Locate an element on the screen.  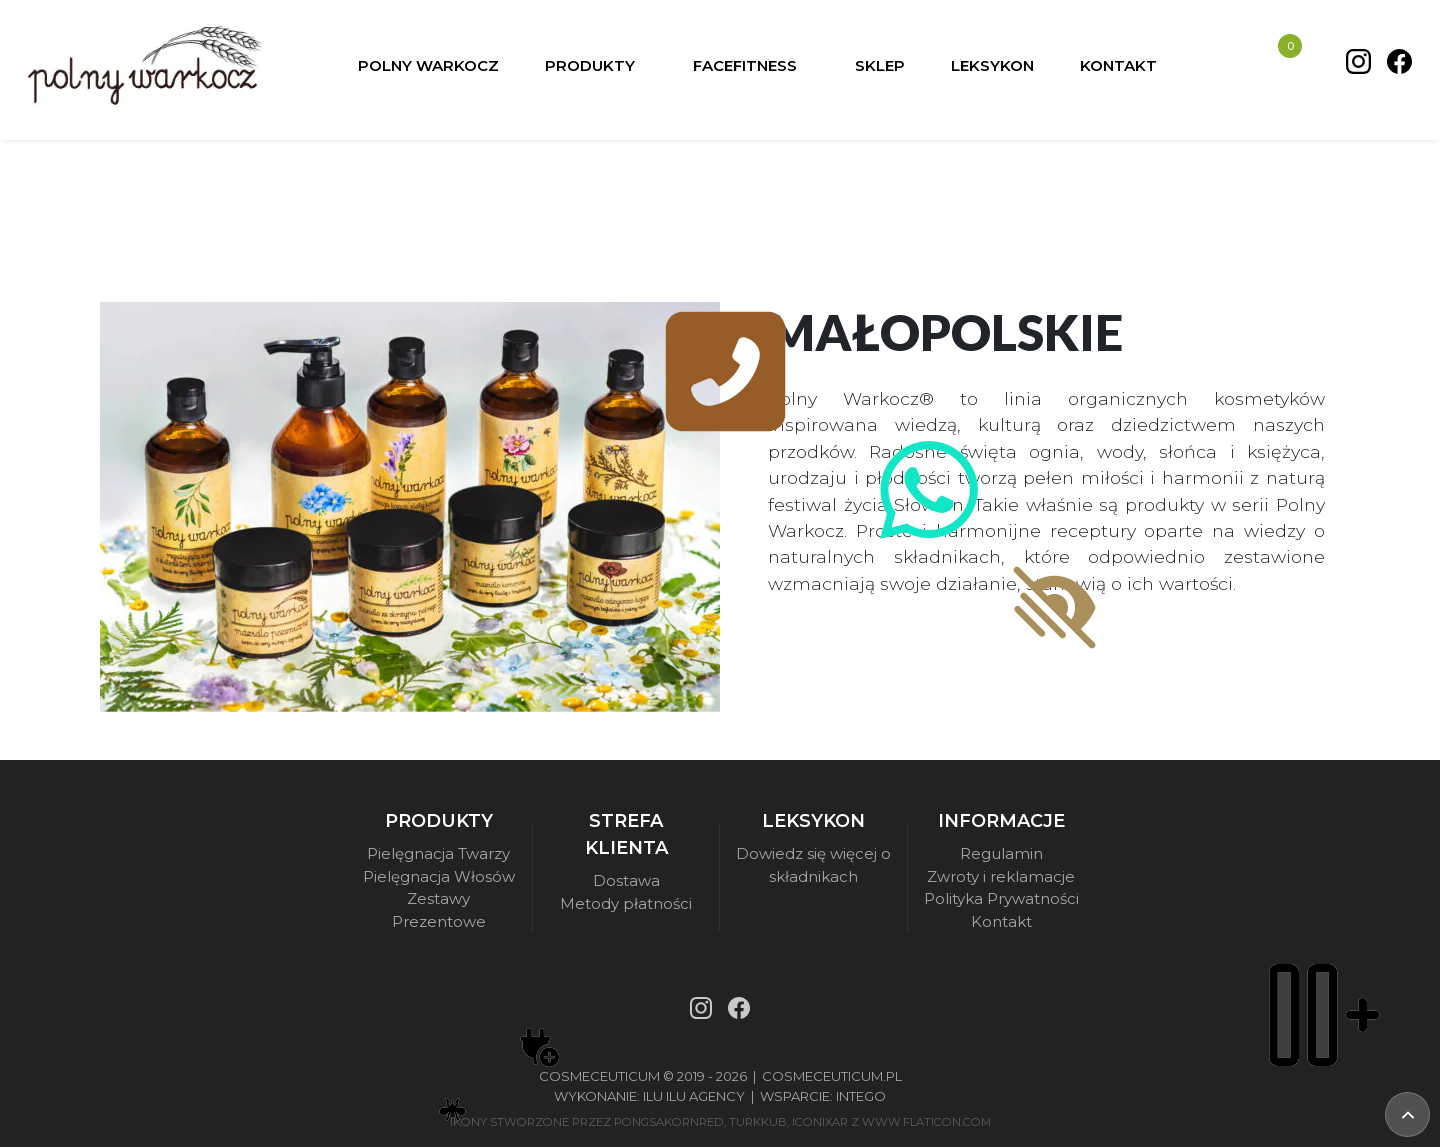
add a new column to the right is located at coordinates (1316, 1015).